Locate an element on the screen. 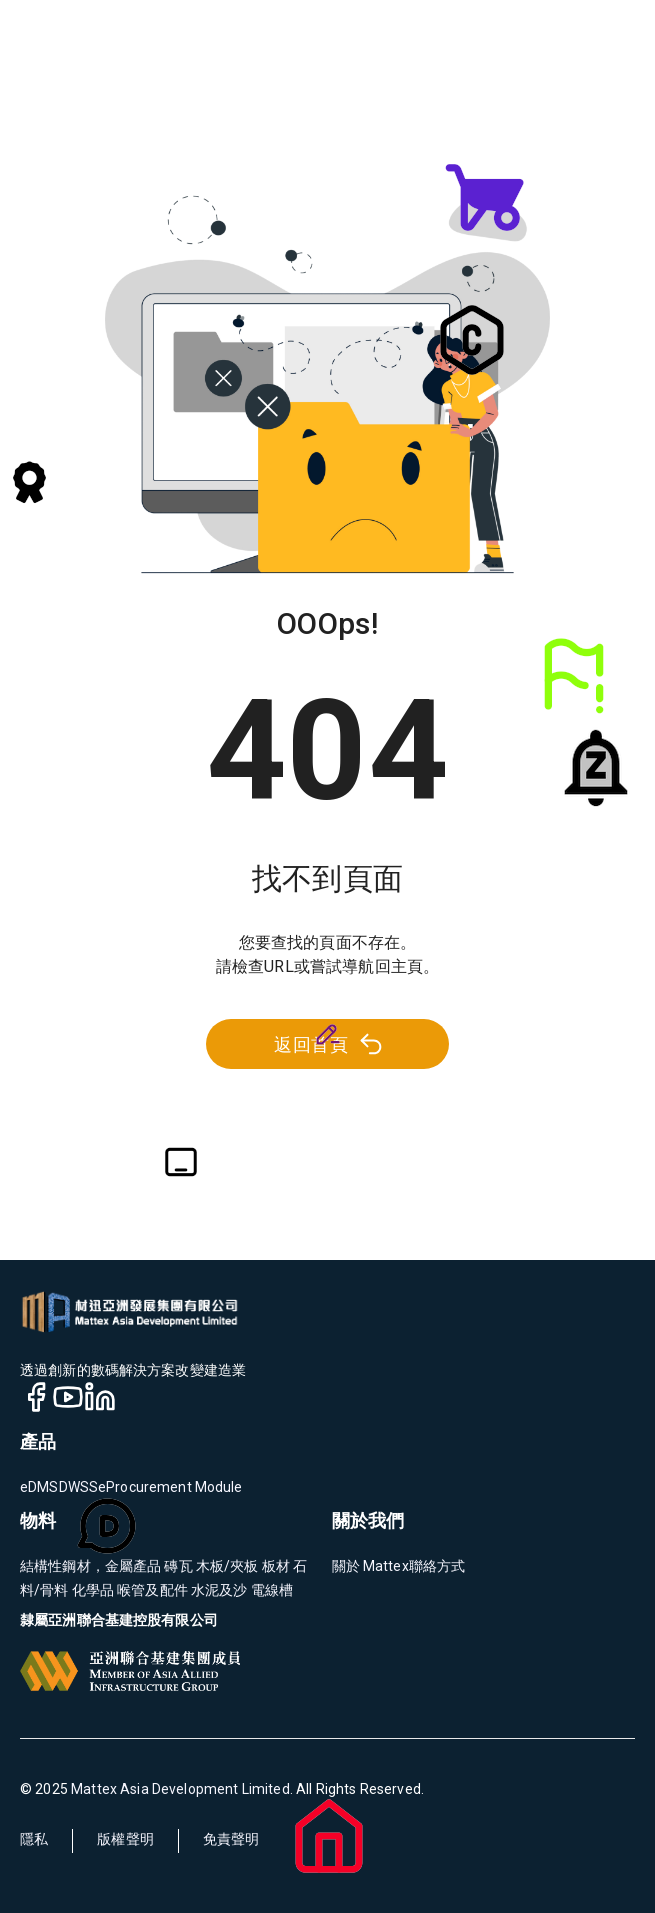 The width and height of the screenshot is (655, 1913). navigate to the home screen is located at coordinates (329, 1836).